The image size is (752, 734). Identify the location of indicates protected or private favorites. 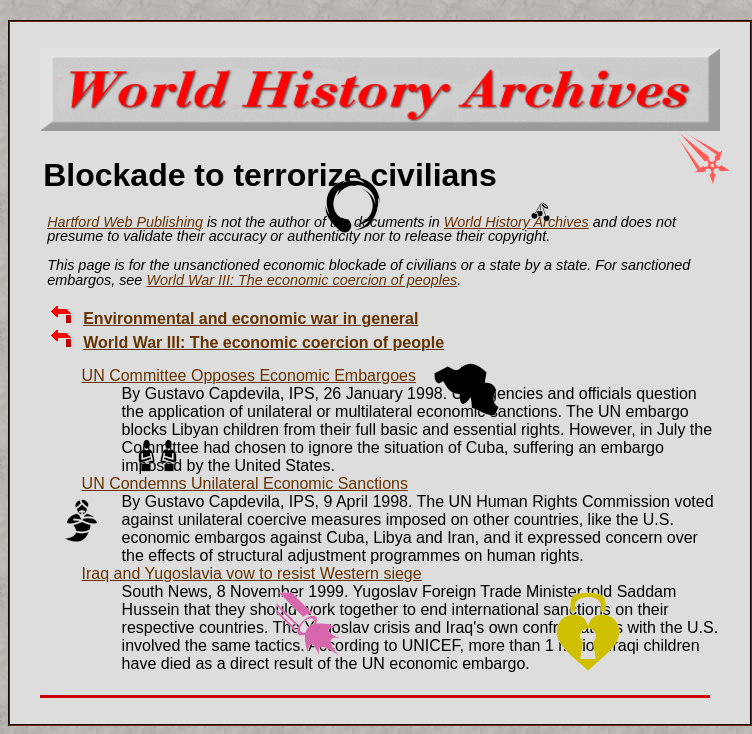
(588, 632).